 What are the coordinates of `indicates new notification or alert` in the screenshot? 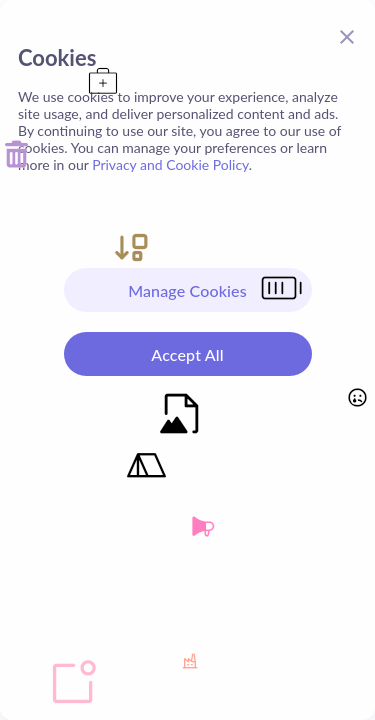 It's located at (73, 682).